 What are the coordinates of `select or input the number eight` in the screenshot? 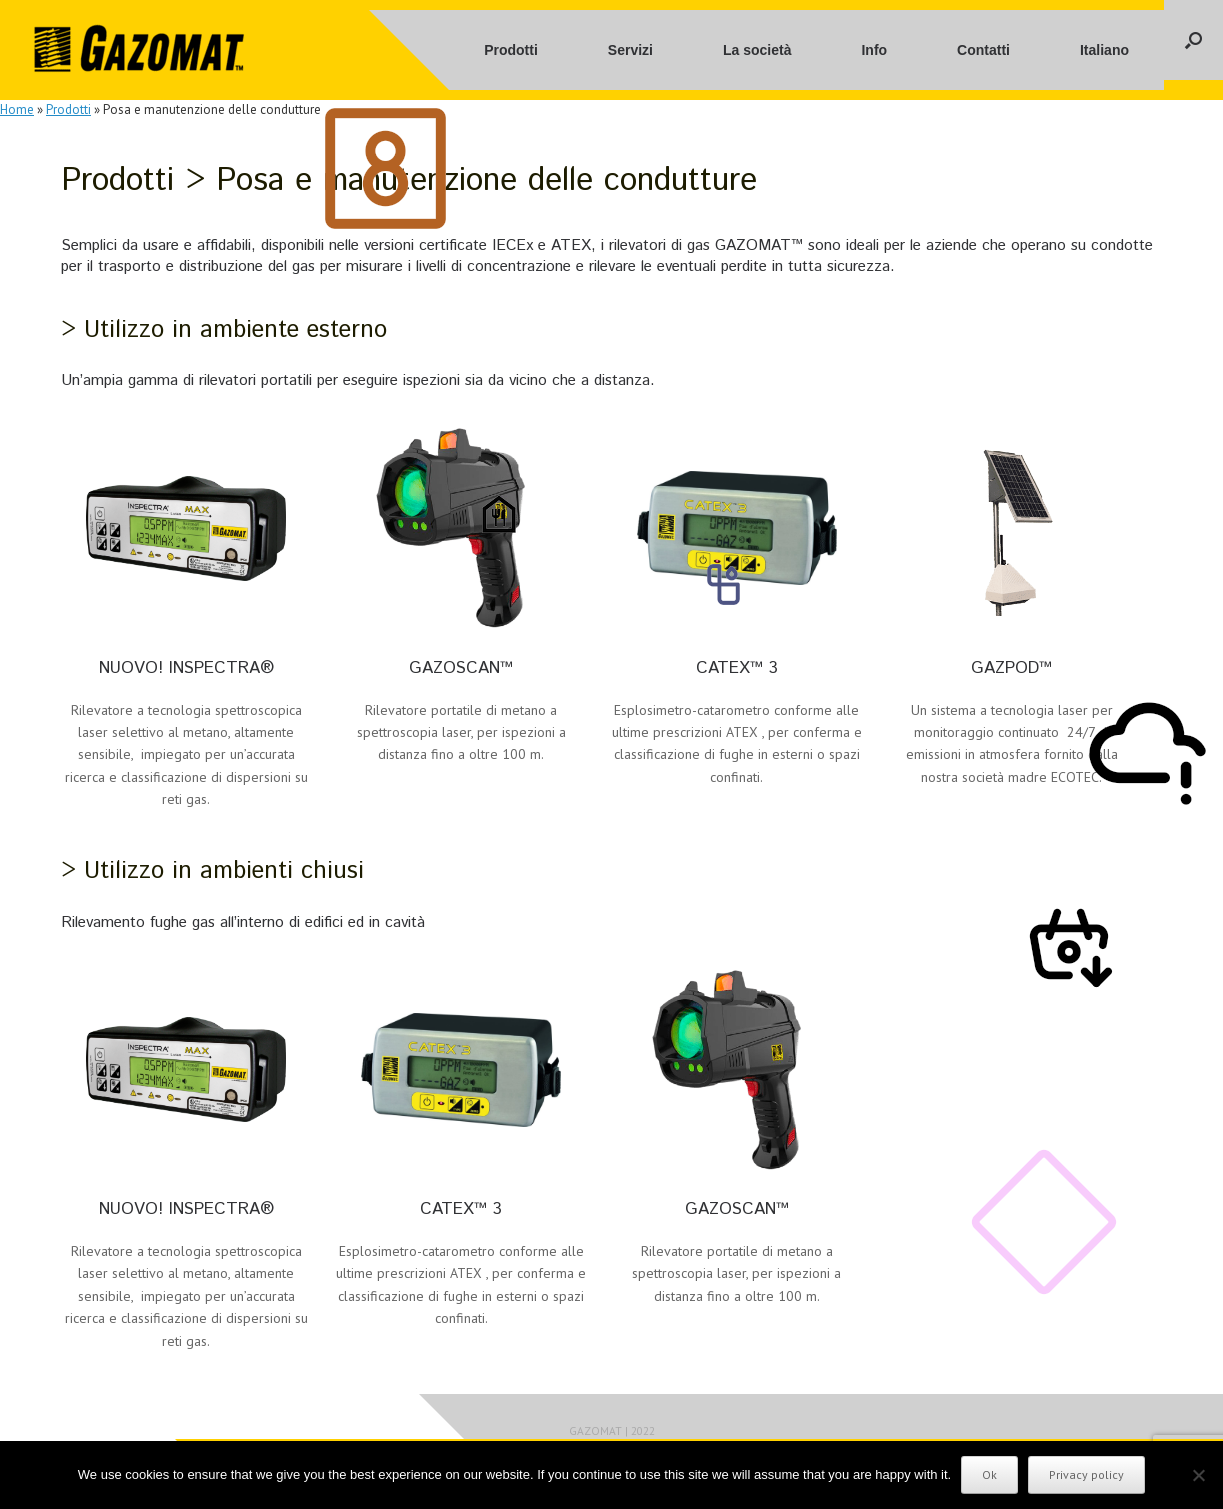 It's located at (385, 168).